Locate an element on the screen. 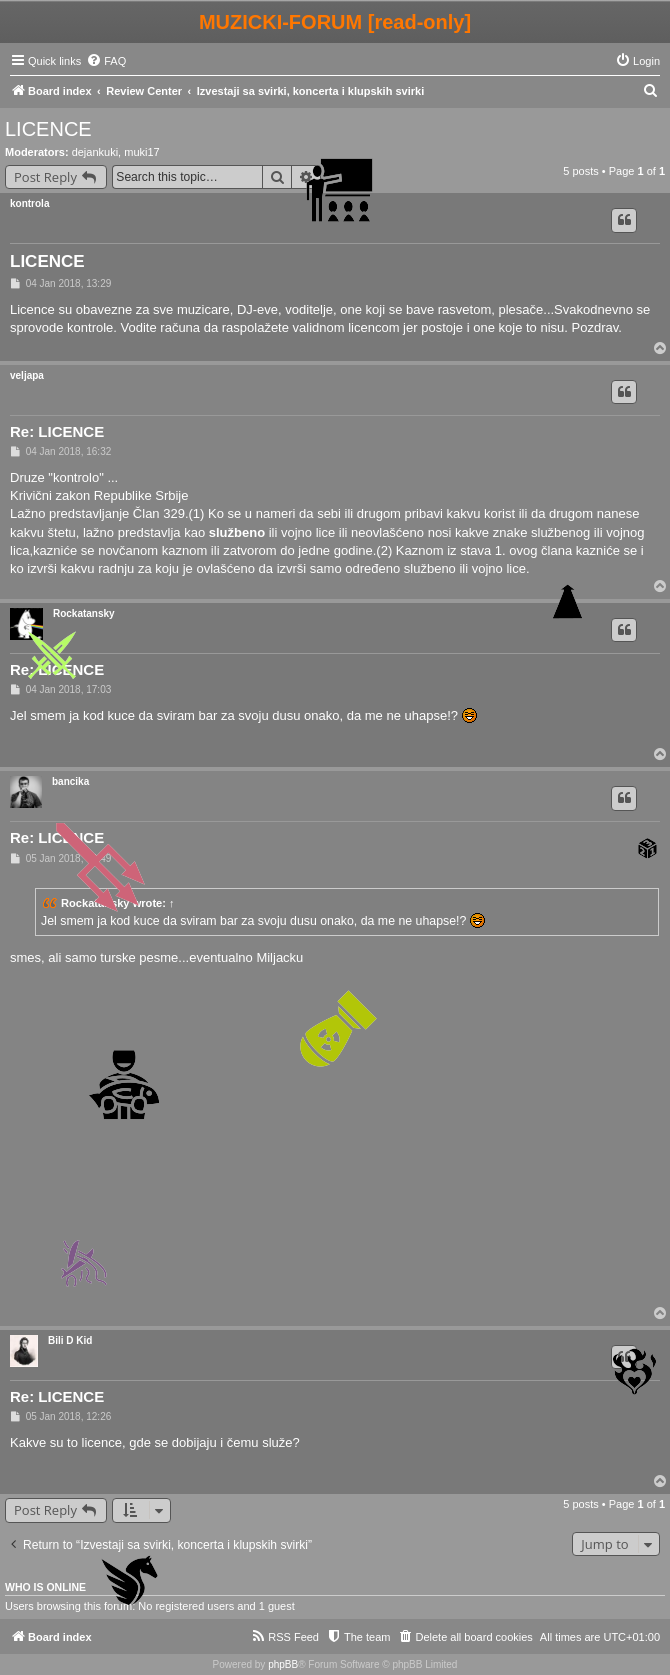 Image resolution: width=670 pixels, height=1675 pixels. indicates combat or battle mode is located at coordinates (52, 656).